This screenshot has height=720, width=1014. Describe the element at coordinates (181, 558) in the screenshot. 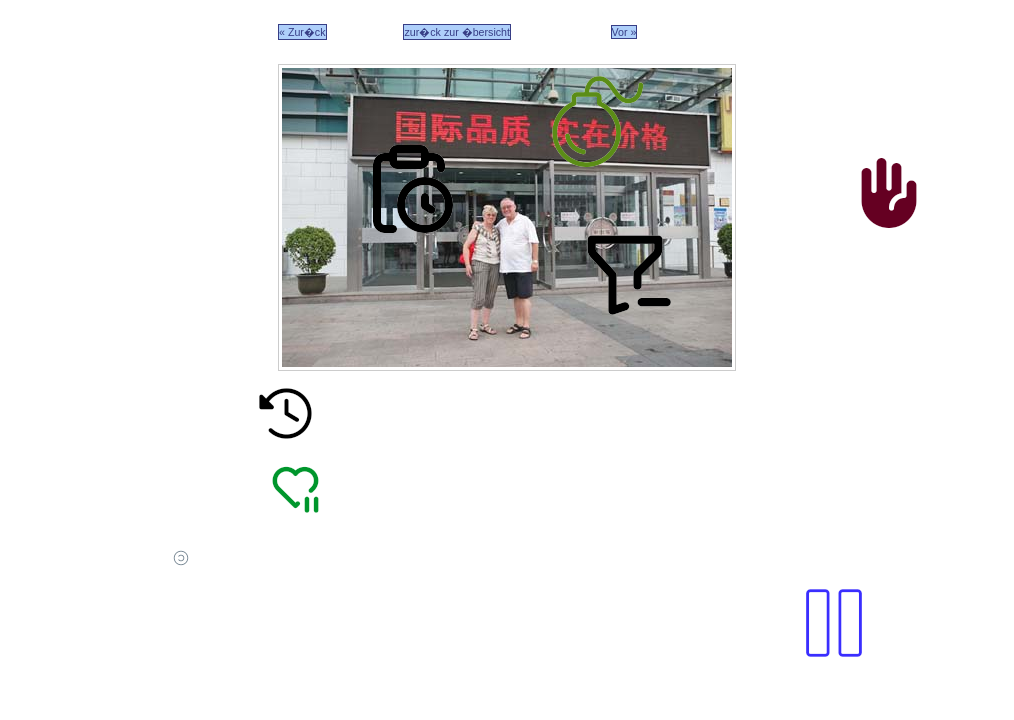

I see `indicates copyleft licensing on content` at that location.